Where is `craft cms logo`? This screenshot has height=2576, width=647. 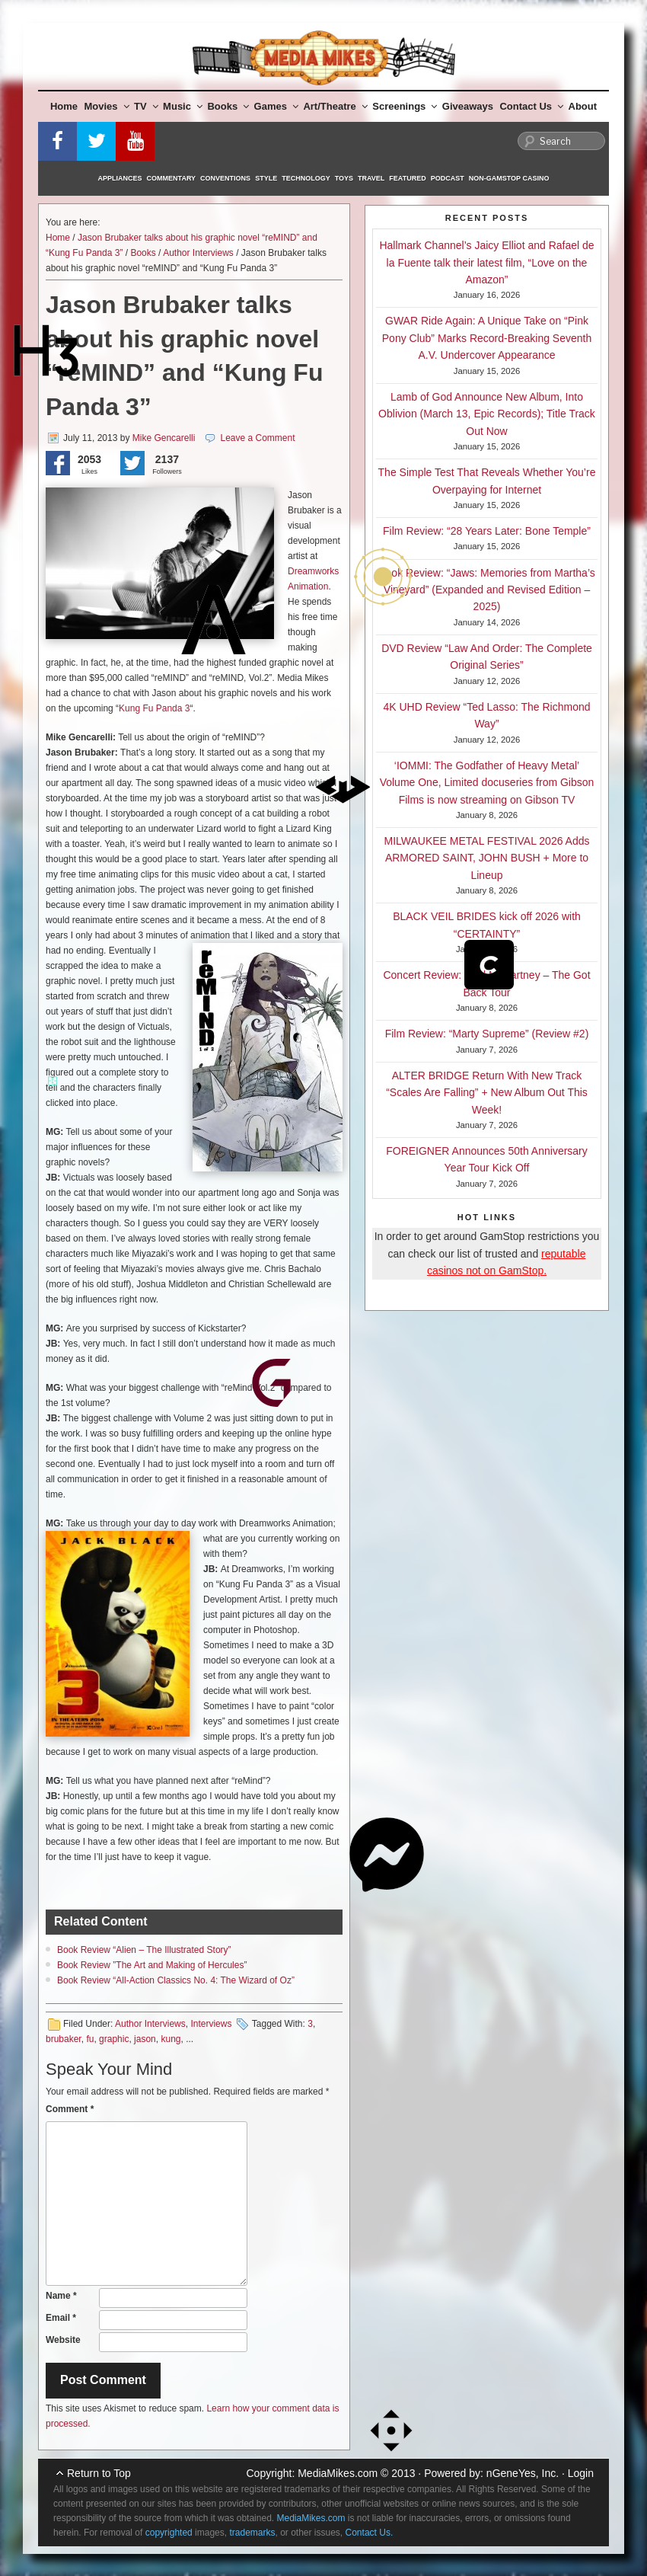 craft cms logo is located at coordinates (489, 964).